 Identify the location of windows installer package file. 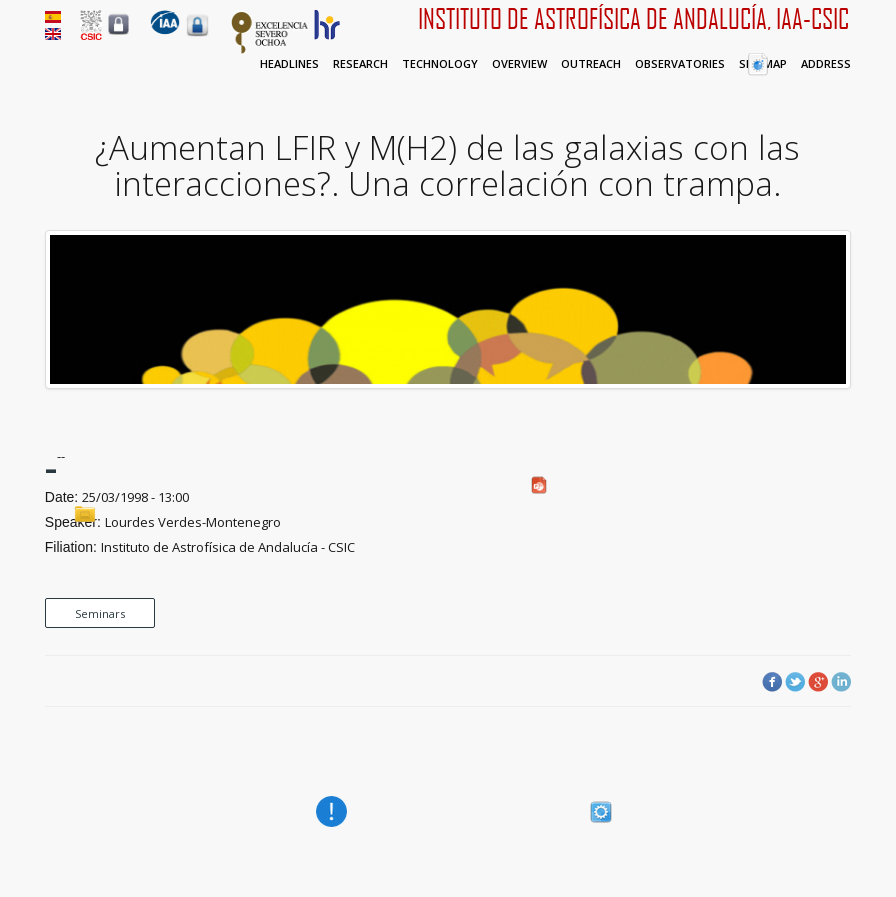
(601, 812).